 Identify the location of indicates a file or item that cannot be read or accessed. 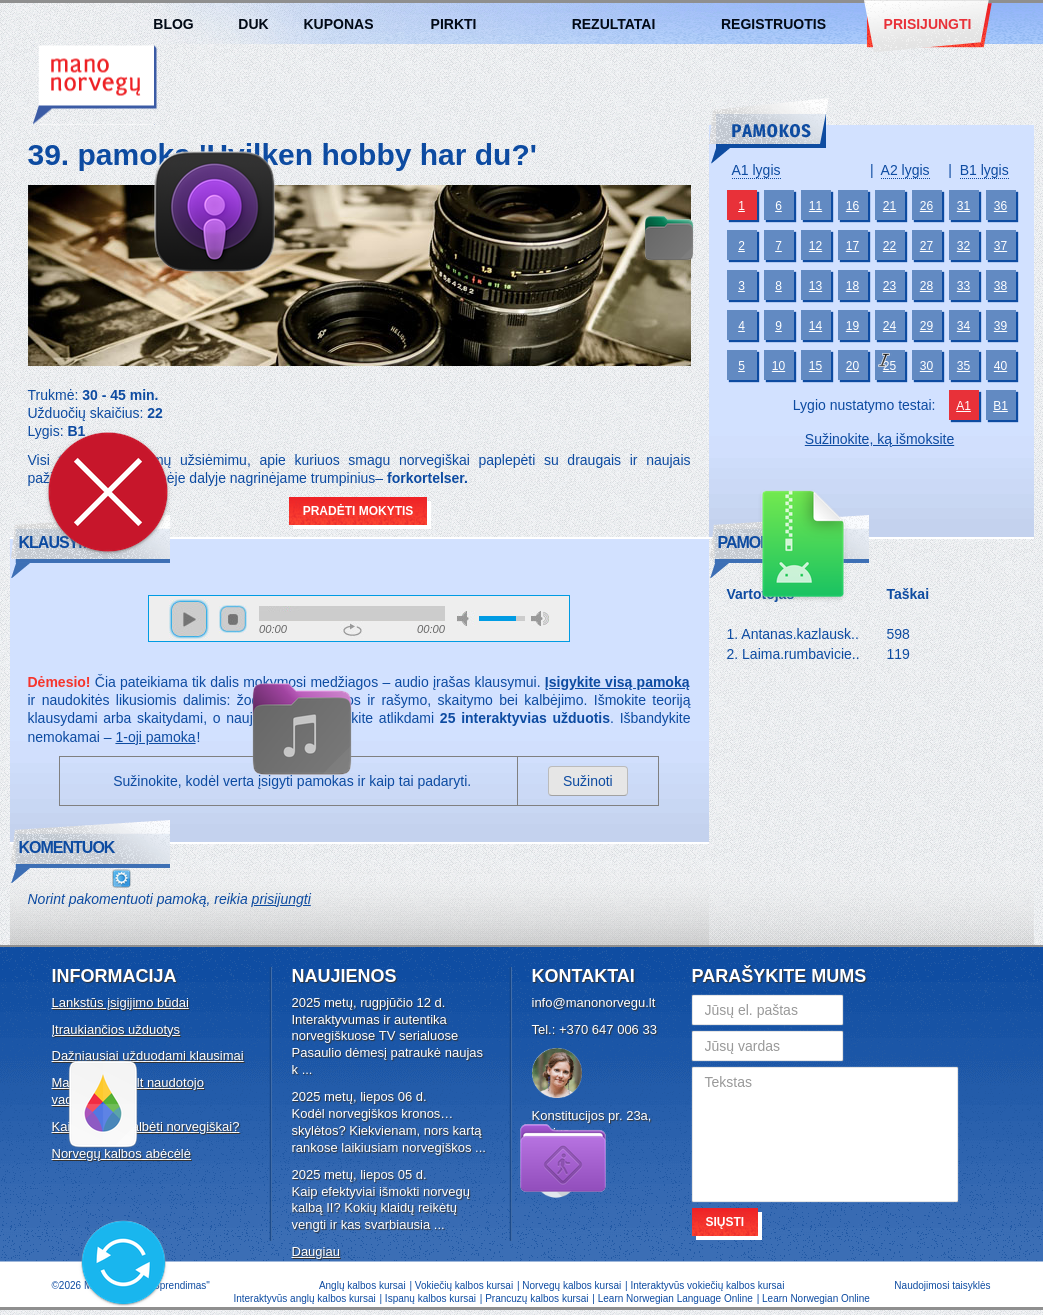
(108, 492).